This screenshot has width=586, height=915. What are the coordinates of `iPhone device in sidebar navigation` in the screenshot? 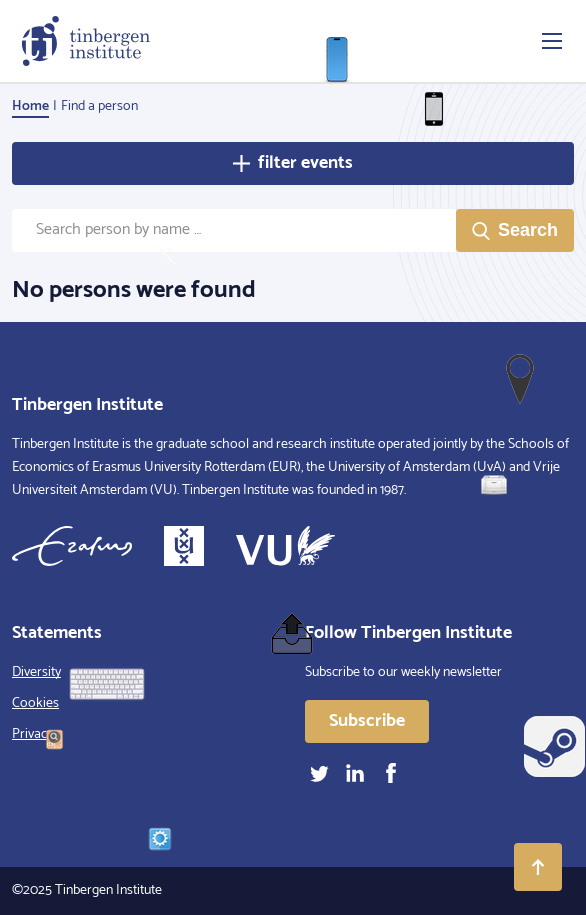 It's located at (434, 109).